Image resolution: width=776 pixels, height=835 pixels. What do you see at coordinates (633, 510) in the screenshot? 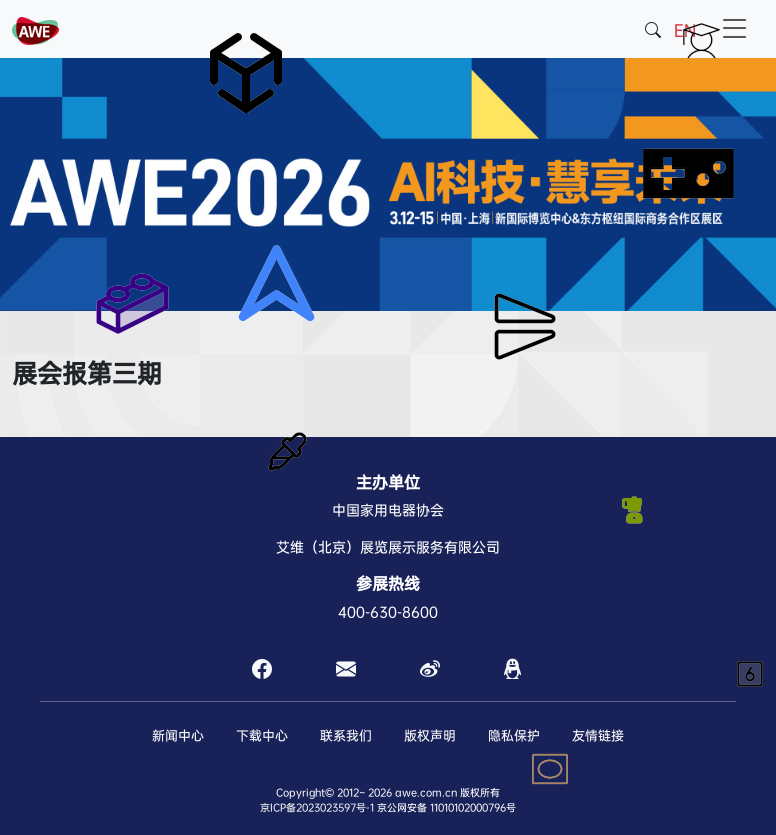
I see `access blender or mixing tool settings` at bounding box center [633, 510].